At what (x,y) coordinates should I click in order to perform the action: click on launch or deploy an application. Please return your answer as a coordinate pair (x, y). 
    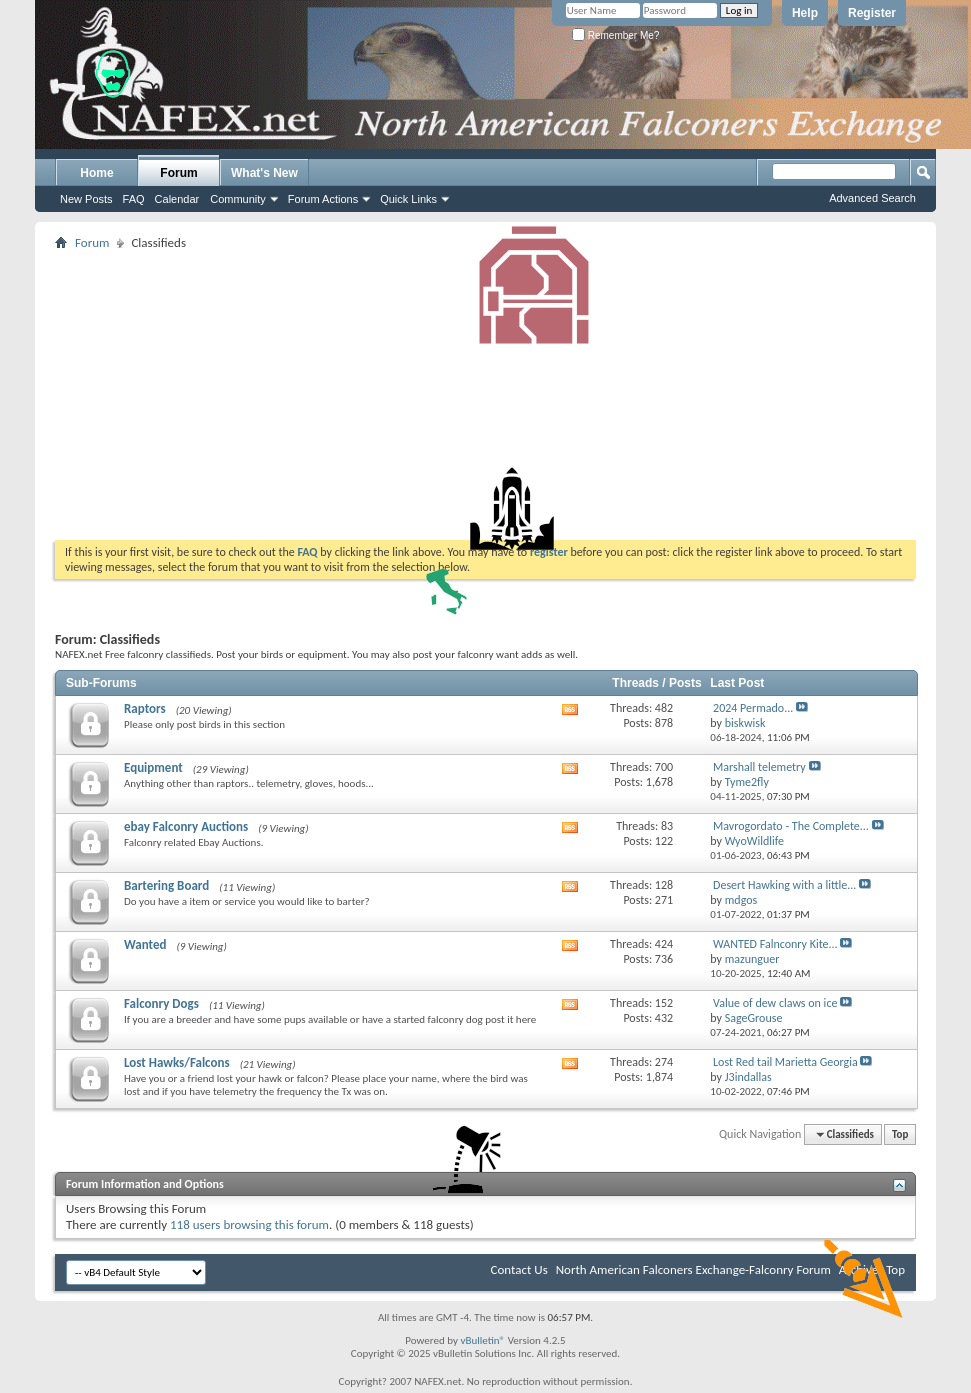
    Looking at the image, I should click on (512, 508).